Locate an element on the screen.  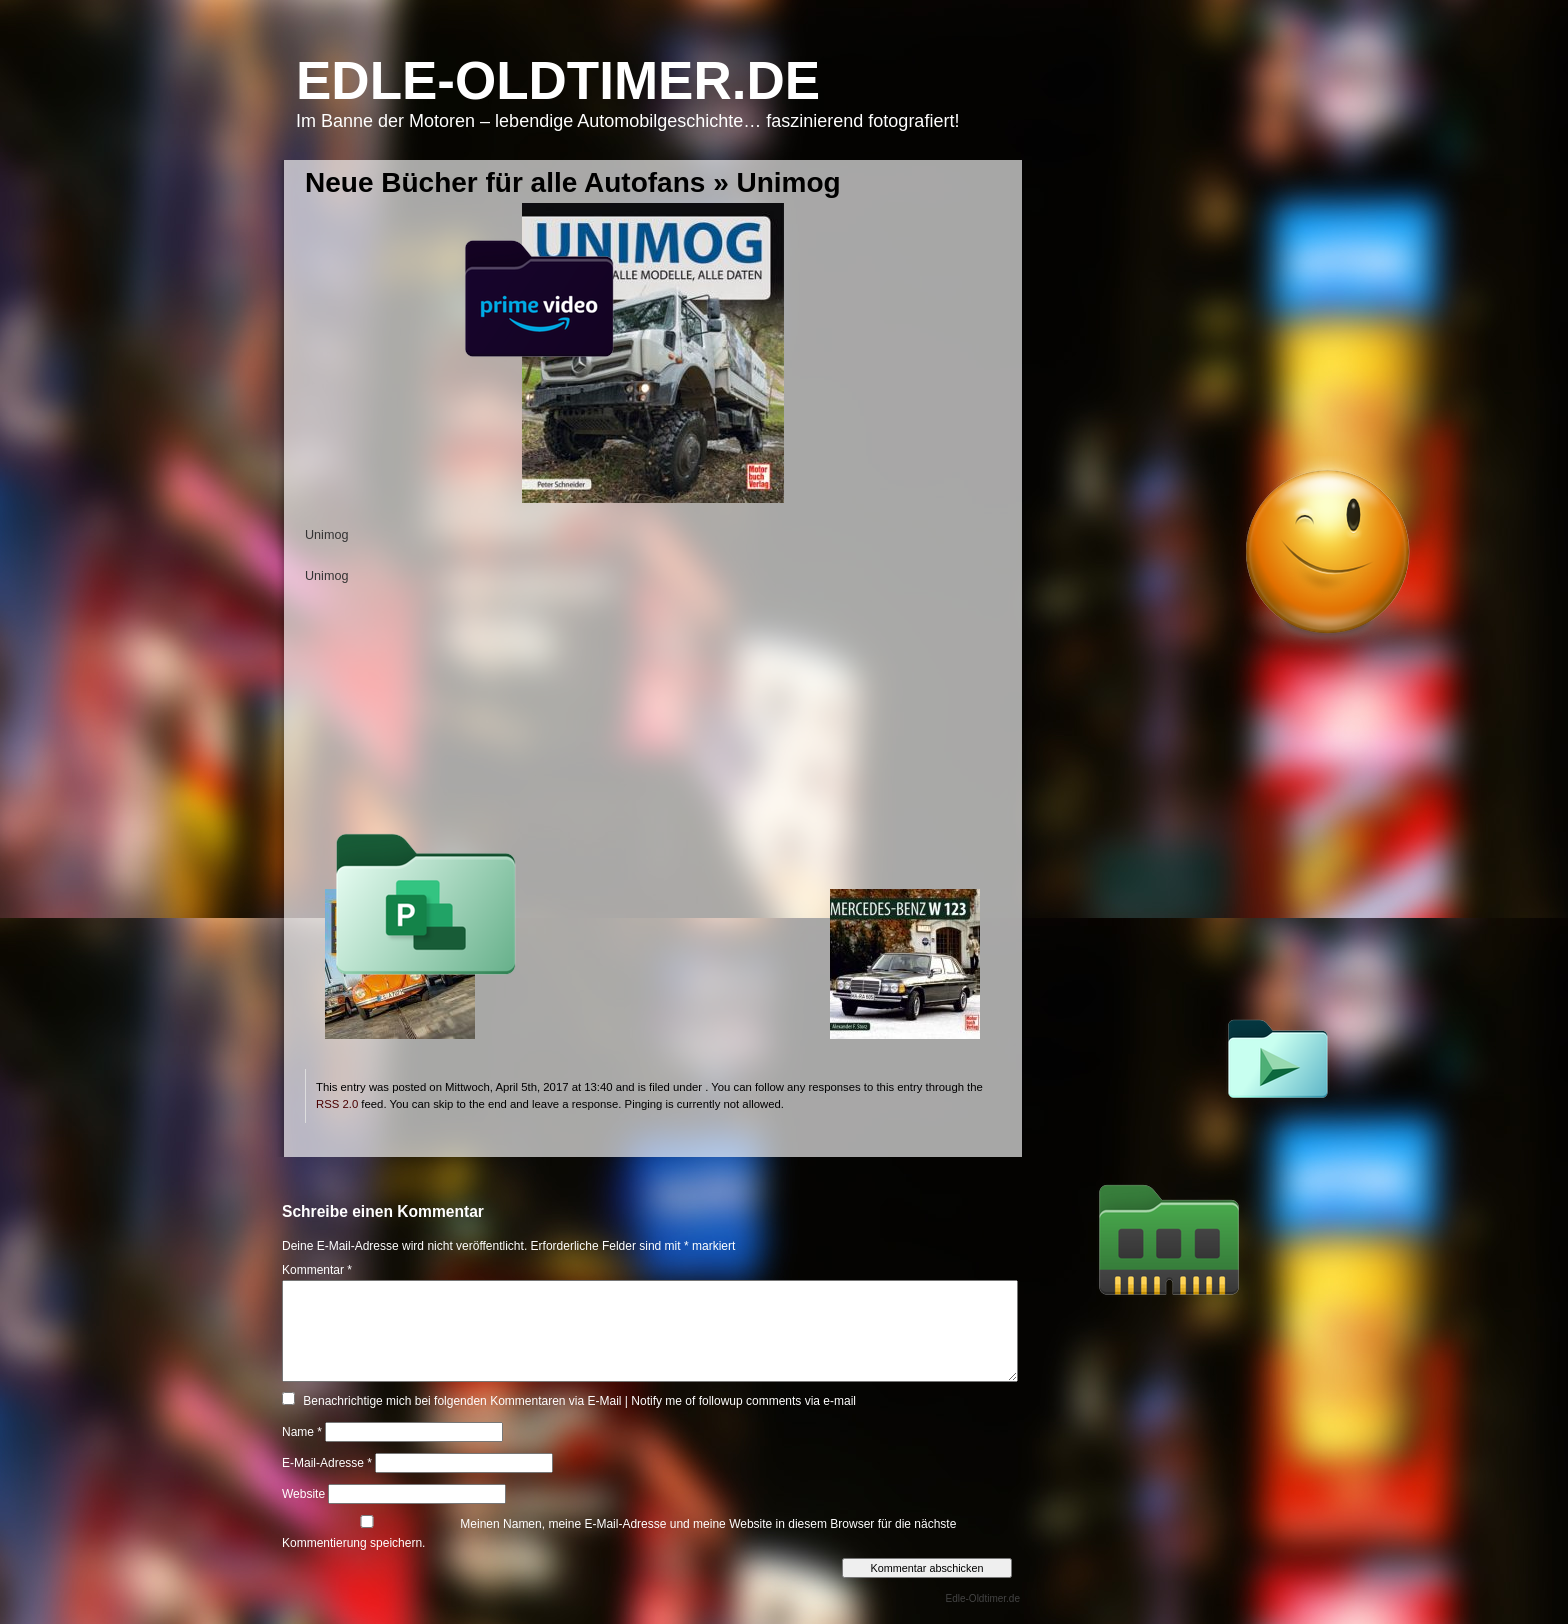
insert a wink emoji into your message is located at coordinates (1328, 559).